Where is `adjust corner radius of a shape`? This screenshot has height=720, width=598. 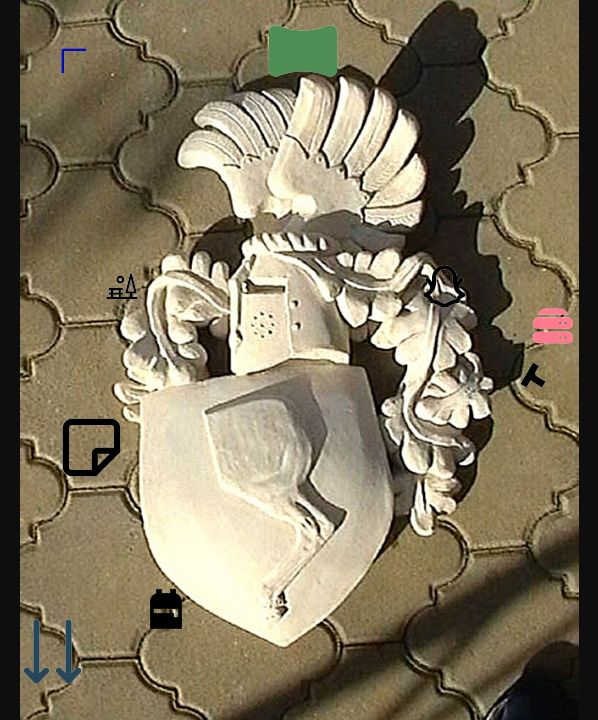 adjust corner radius of a shape is located at coordinates (74, 61).